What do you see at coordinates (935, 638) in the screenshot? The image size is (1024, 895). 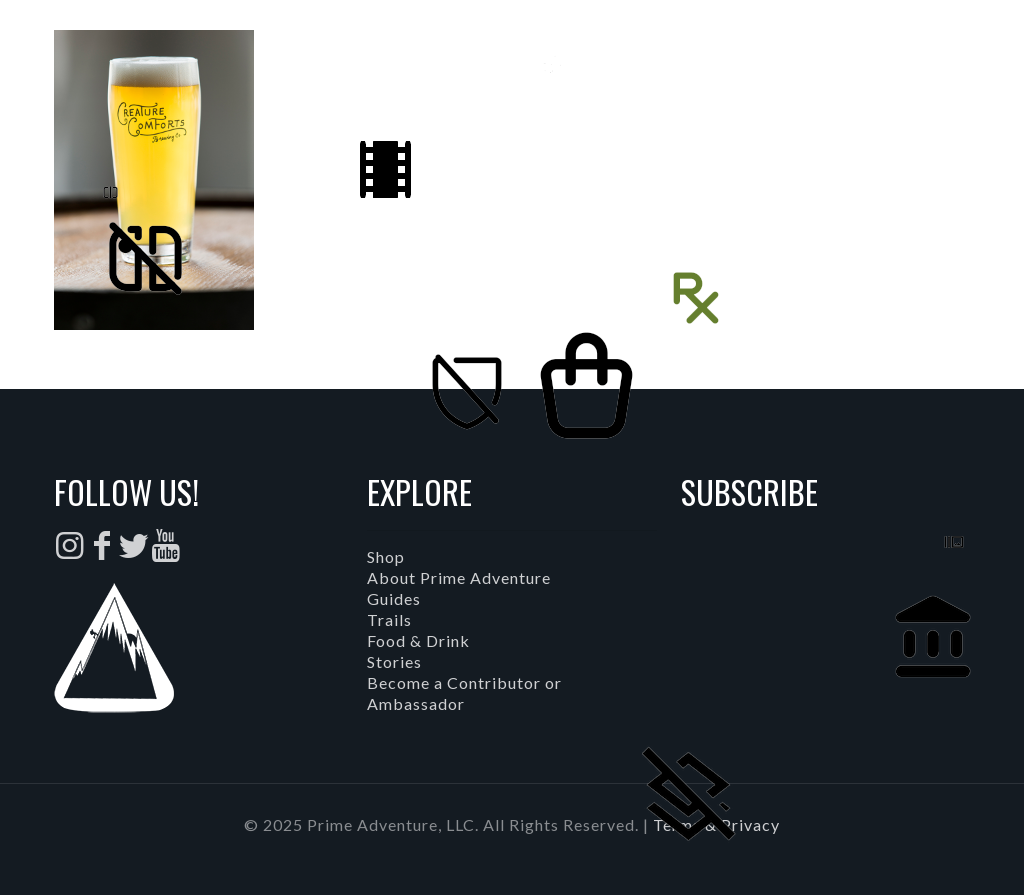 I see `access bank or financial account` at bounding box center [935, 638].